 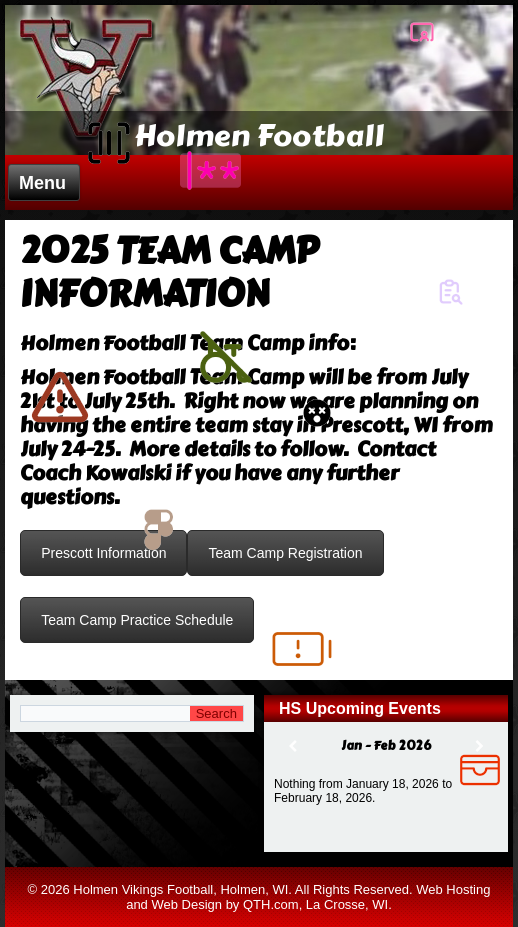 What do you see at coordinates (158, 529) in the screenshot?
I see `open figma design file` at bounding box center [158, 529].